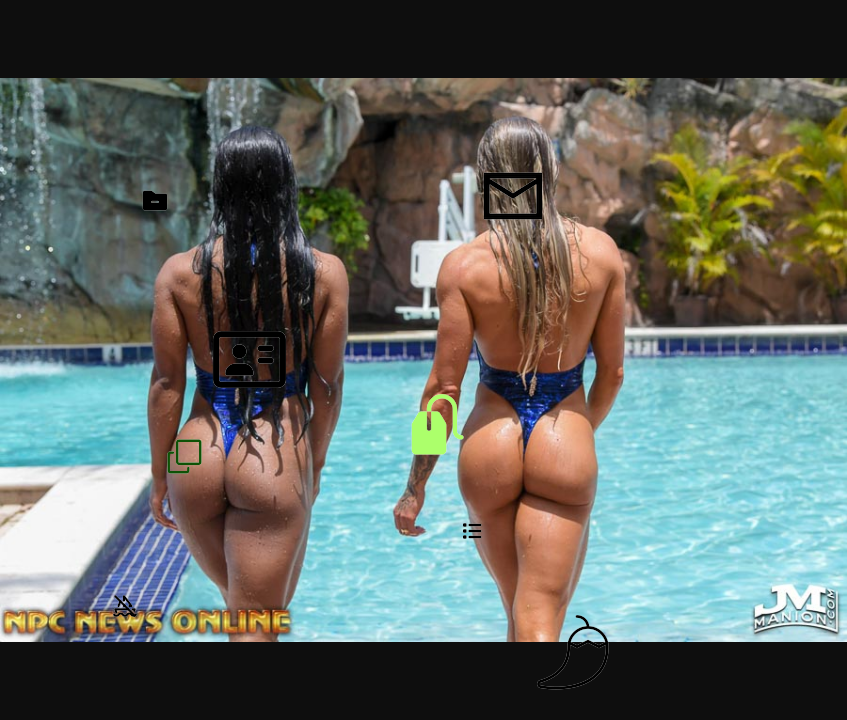 The image size is (847, 720). I want to click on indicates spicy or hot food option, so click(577, 655).